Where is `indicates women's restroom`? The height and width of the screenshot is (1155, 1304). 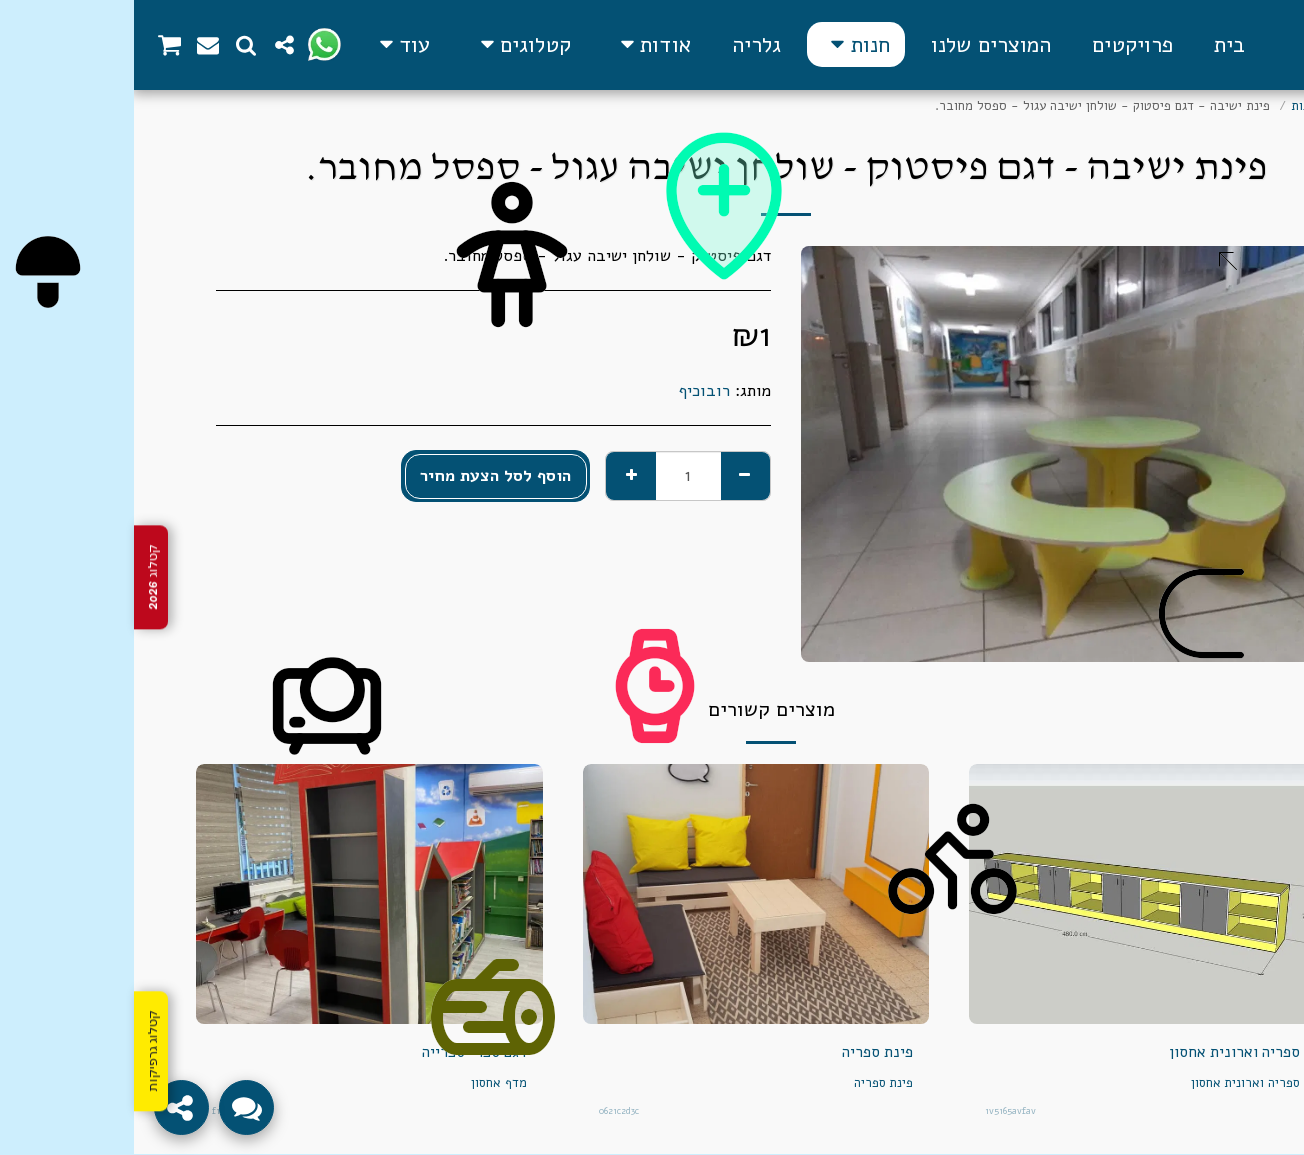 indicates women's restroom is located at coordinates (512, 258).